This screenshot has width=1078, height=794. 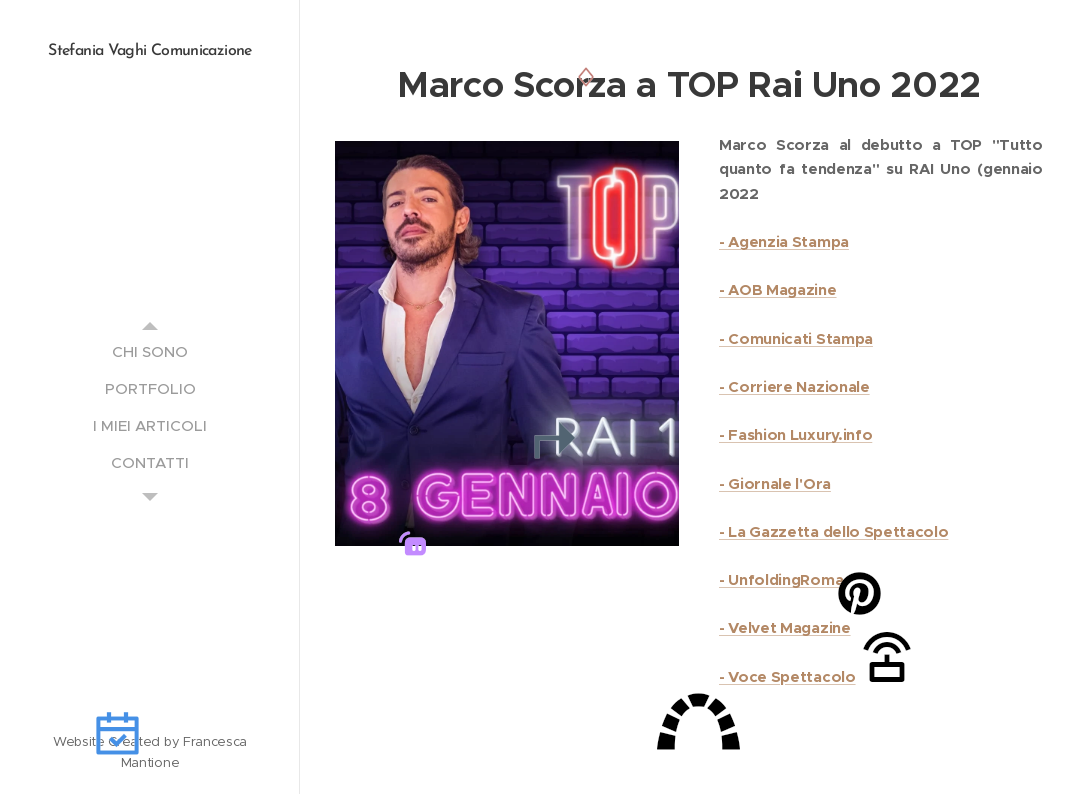 What do you see at coordinates (586, 77) in the screenshot?
I see `indicates the diamonds suit in a card game` at bounding box center [586, 77].